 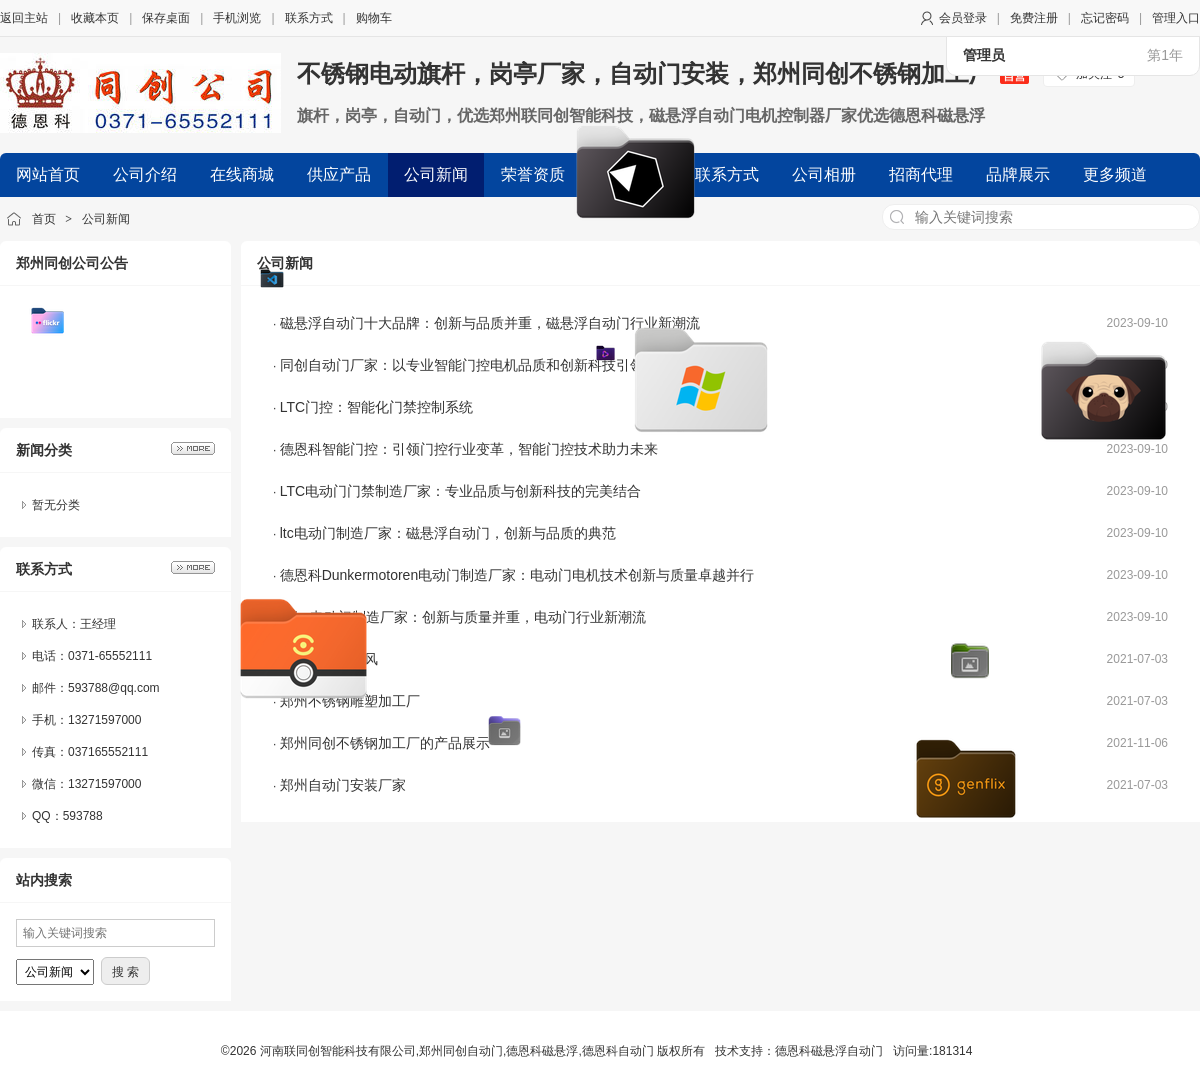 I want to click on open folder containing visual studio code projects, so click(x=272, y=279).